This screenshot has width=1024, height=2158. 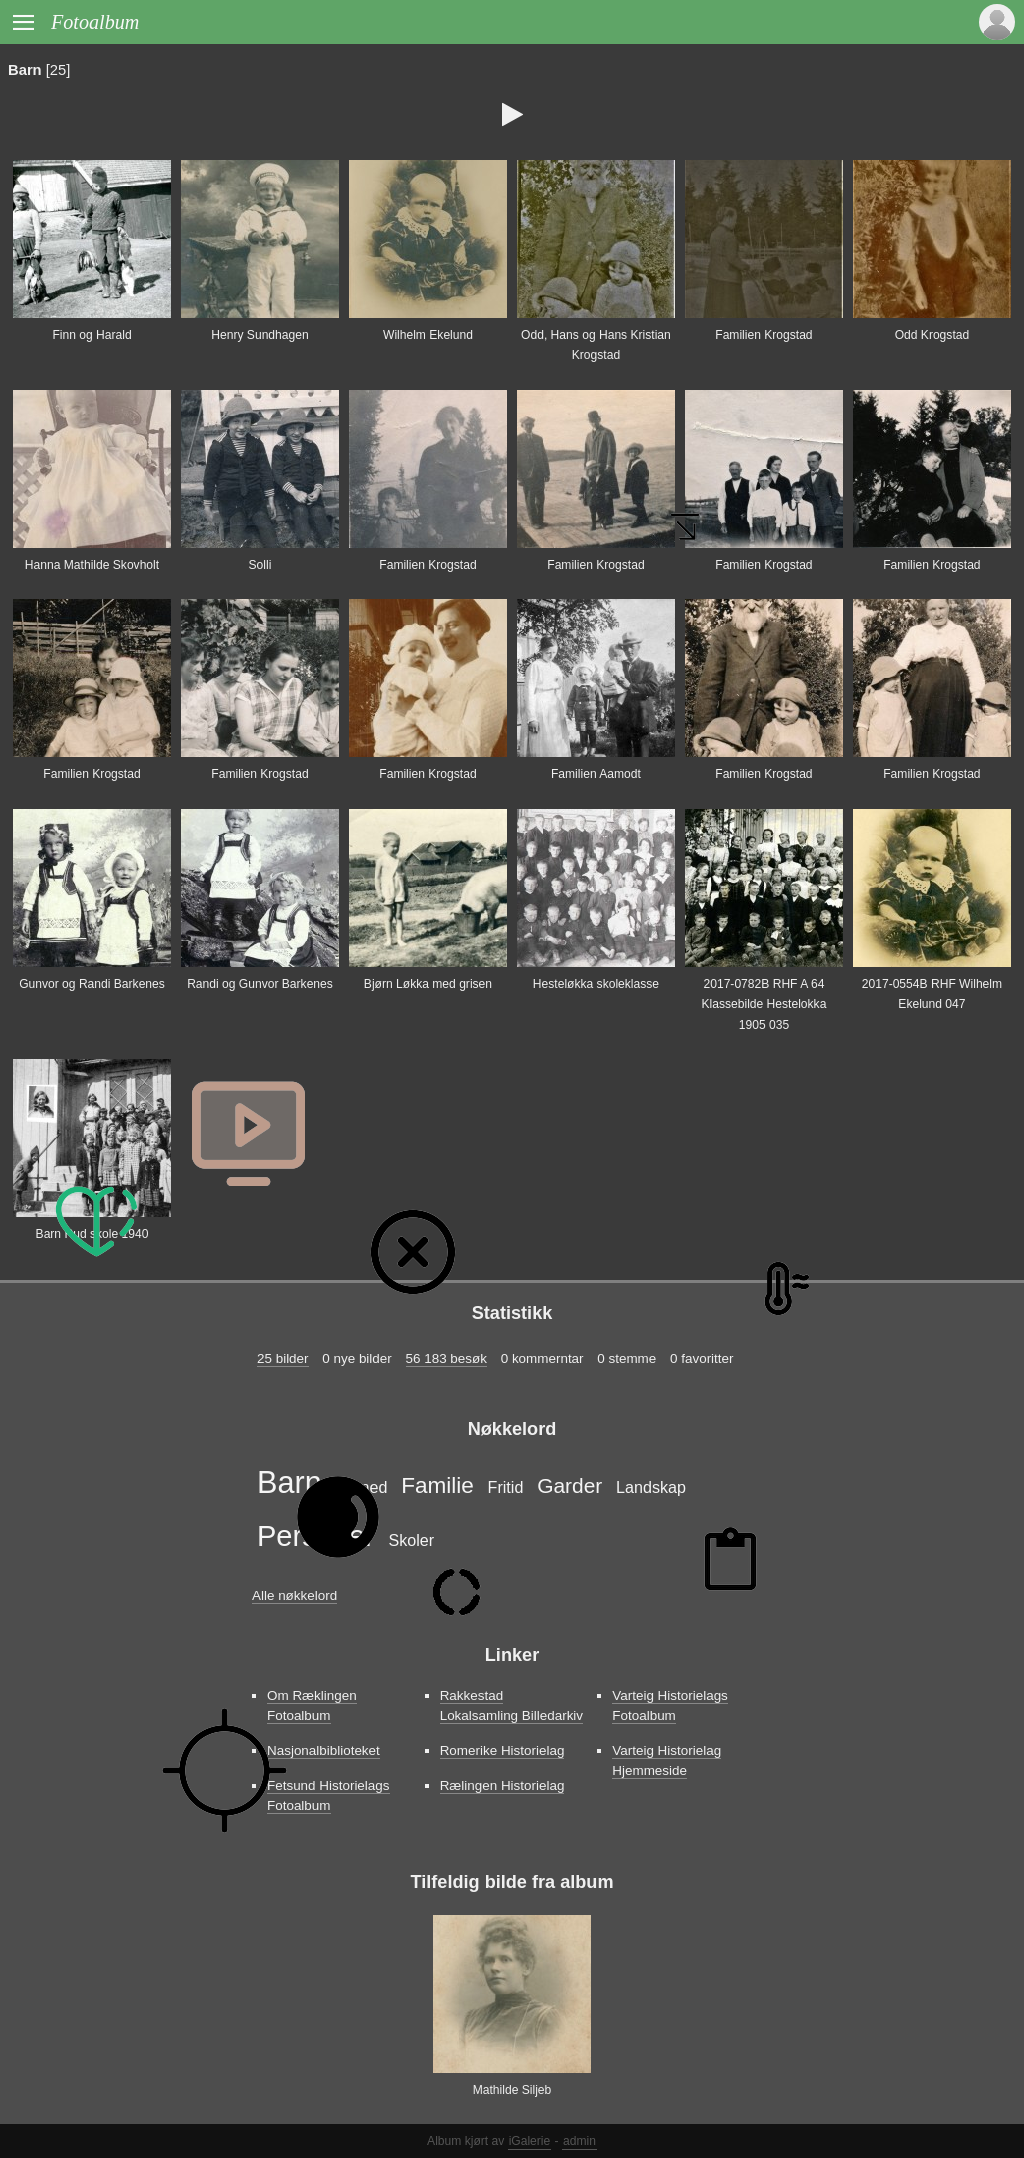 What do you see at coordinates (338, 1517) in the screenshot?
I see `apply inner shadow effect to the right side` at bounding box center [338, 1517].